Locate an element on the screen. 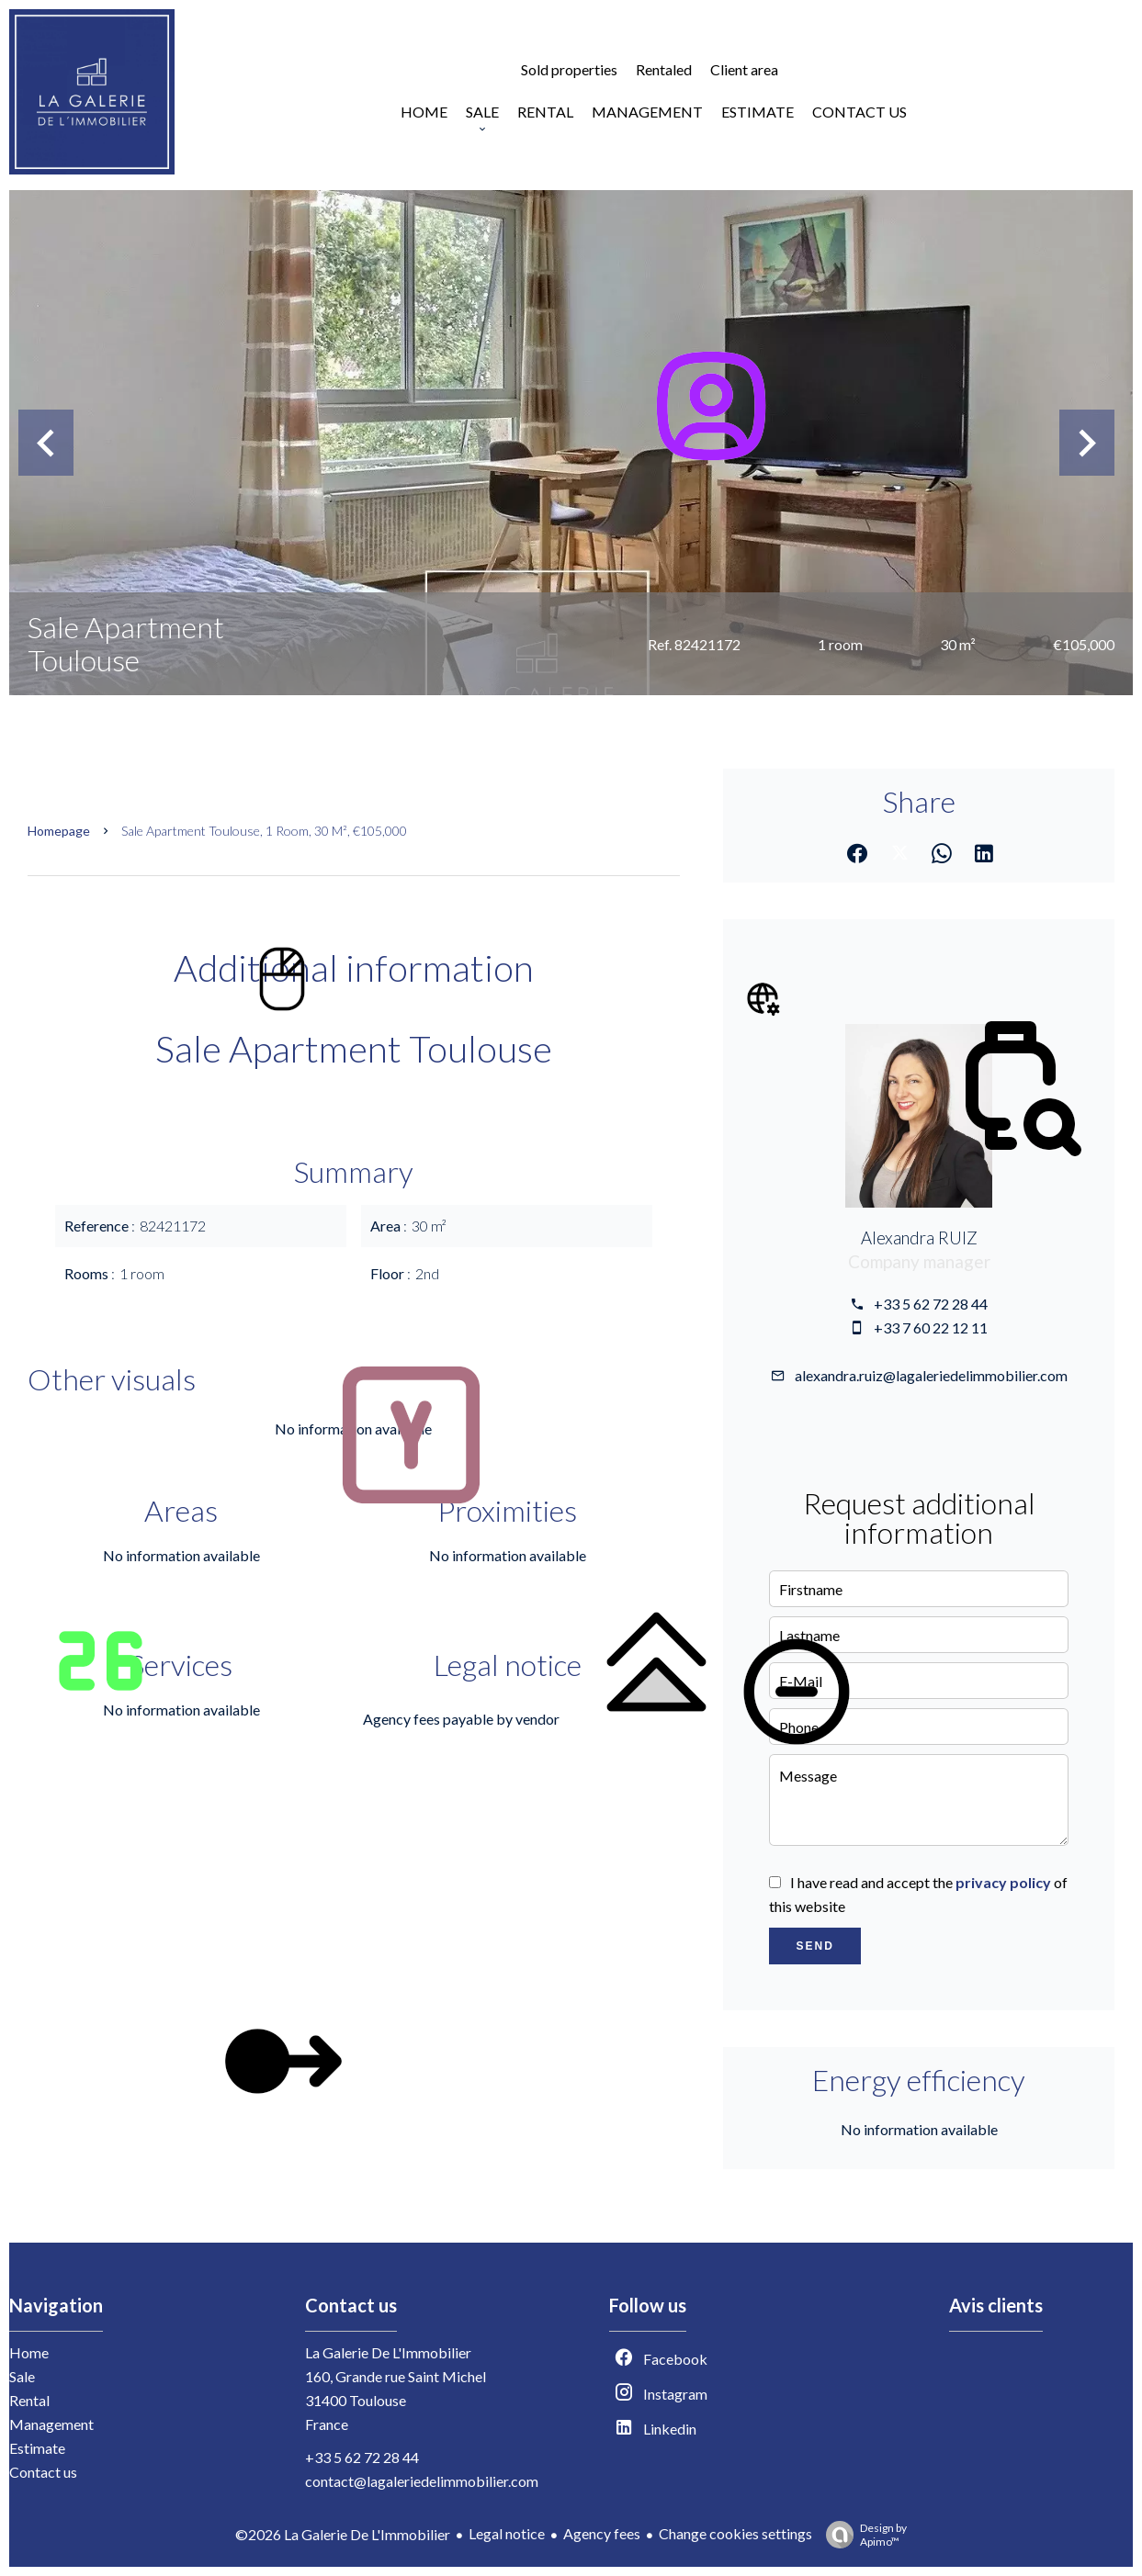 This screenshot has height=2576, width=1142. indicates item number 26 in a list or sequence is located at coordinates (100, 1660).